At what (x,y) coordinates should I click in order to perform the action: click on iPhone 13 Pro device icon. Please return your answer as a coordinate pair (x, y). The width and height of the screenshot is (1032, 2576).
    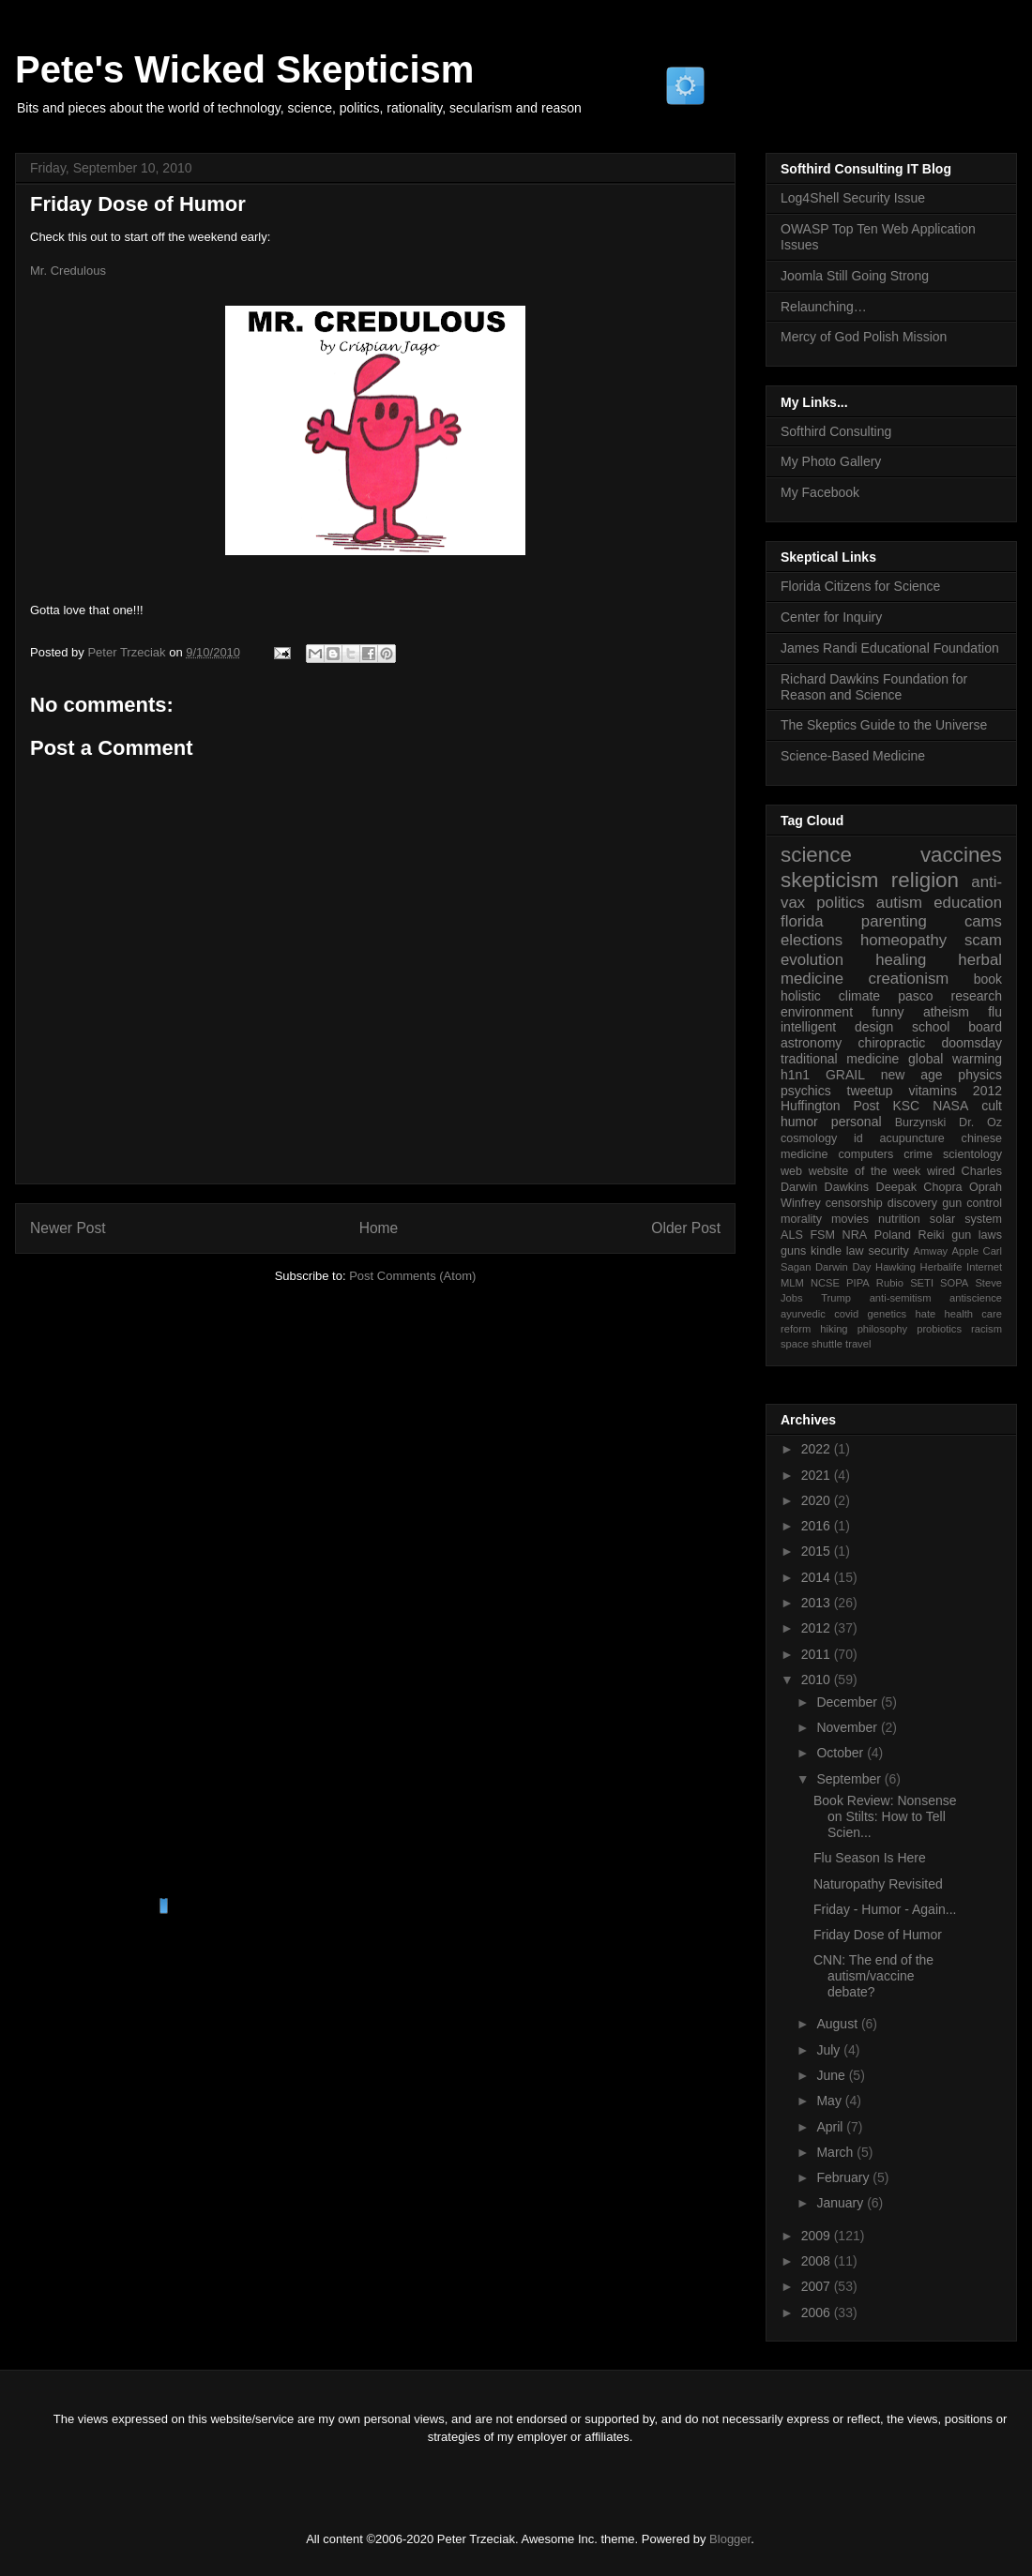
    Looking at the image, I should click on (163, 1906).